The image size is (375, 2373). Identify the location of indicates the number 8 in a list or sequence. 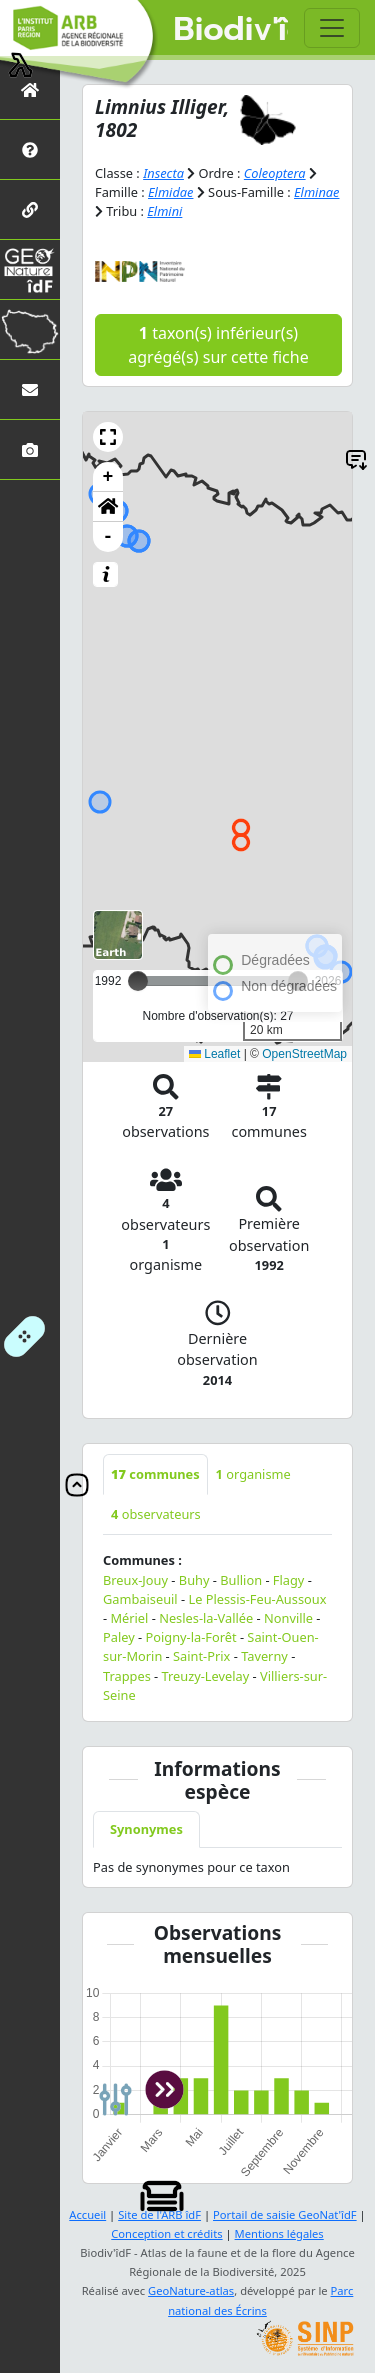
(241, 835).